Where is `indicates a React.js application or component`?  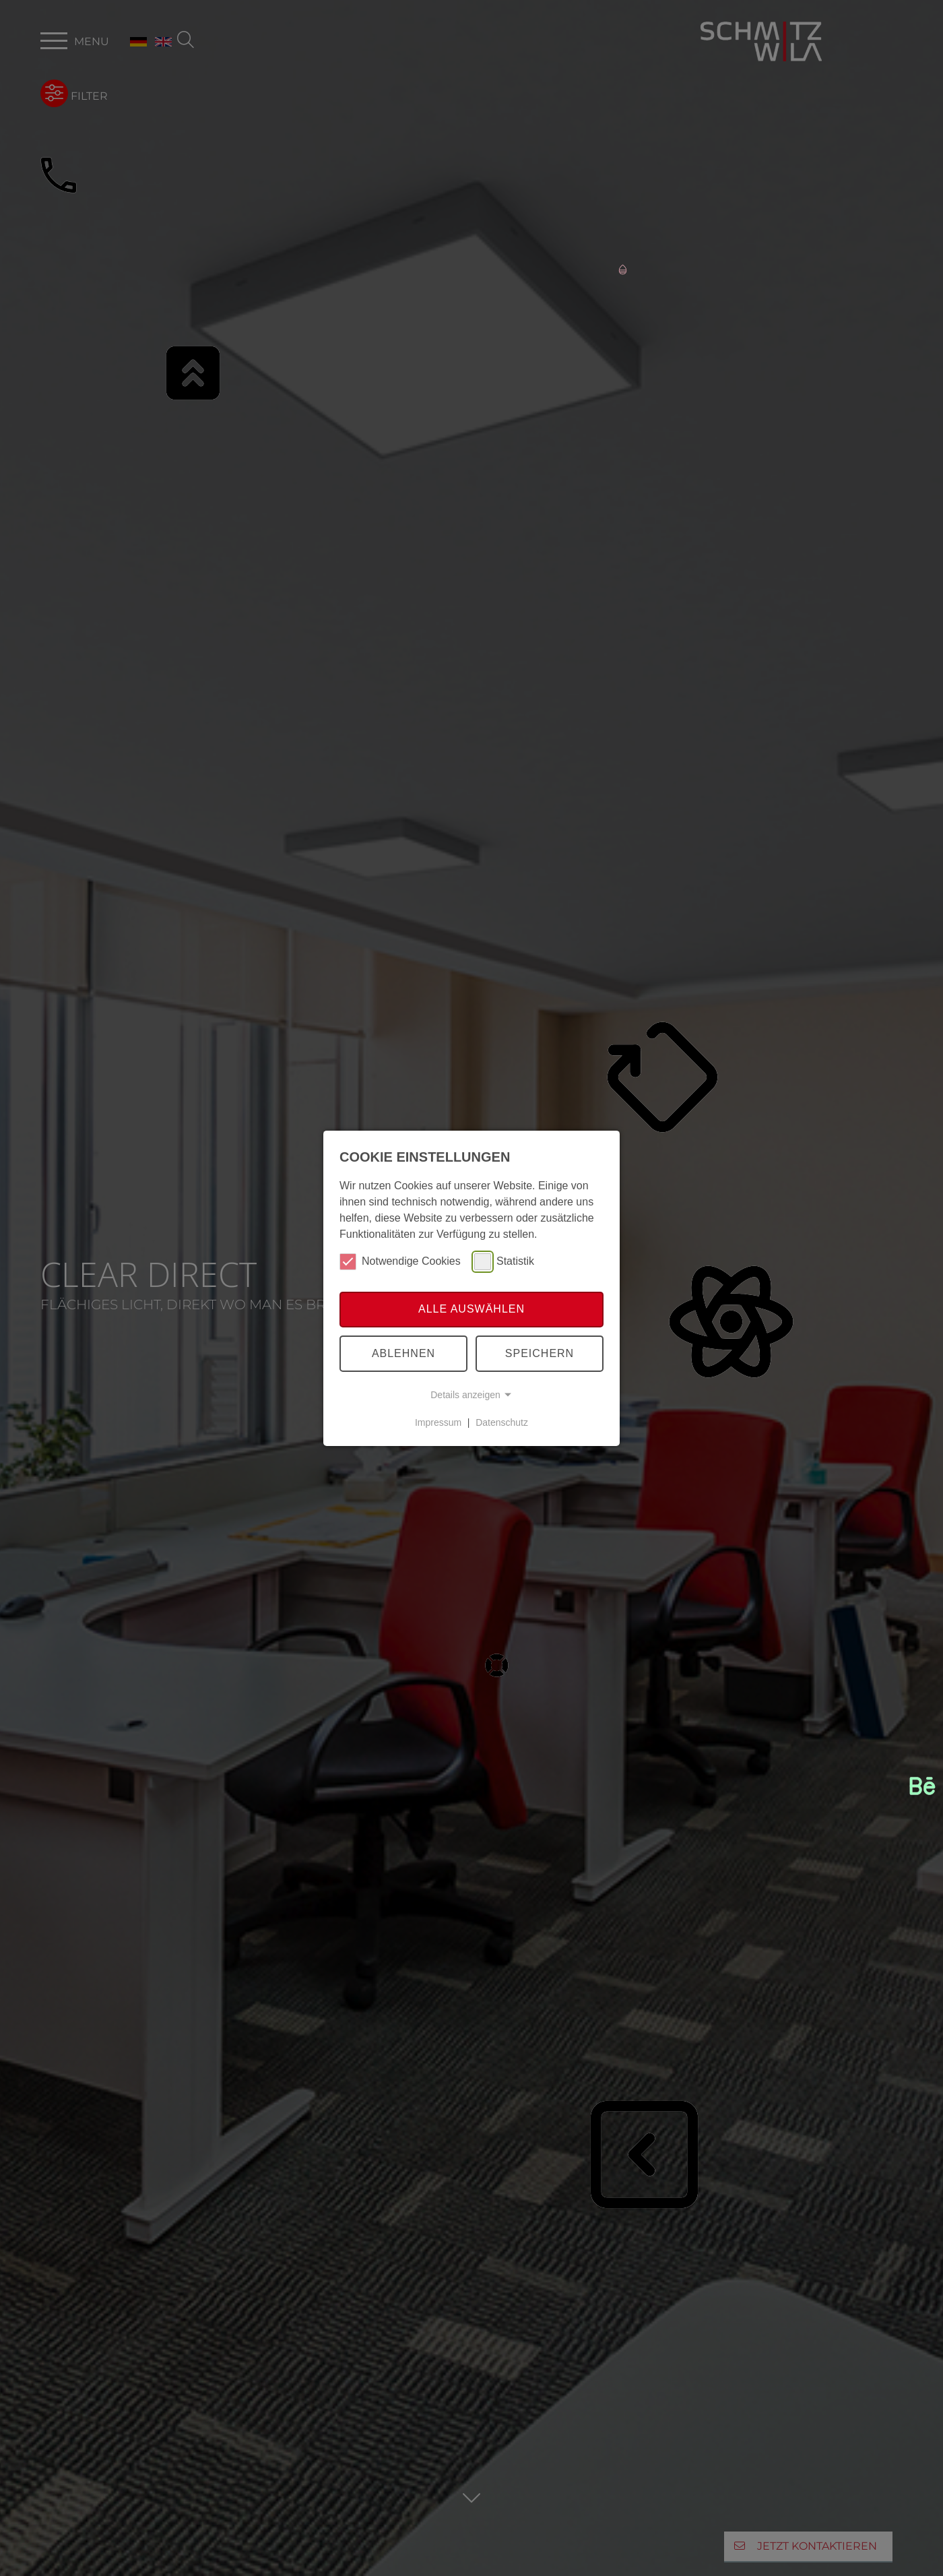
indicates a React.js application or component is located at coordinates (731, 1321).